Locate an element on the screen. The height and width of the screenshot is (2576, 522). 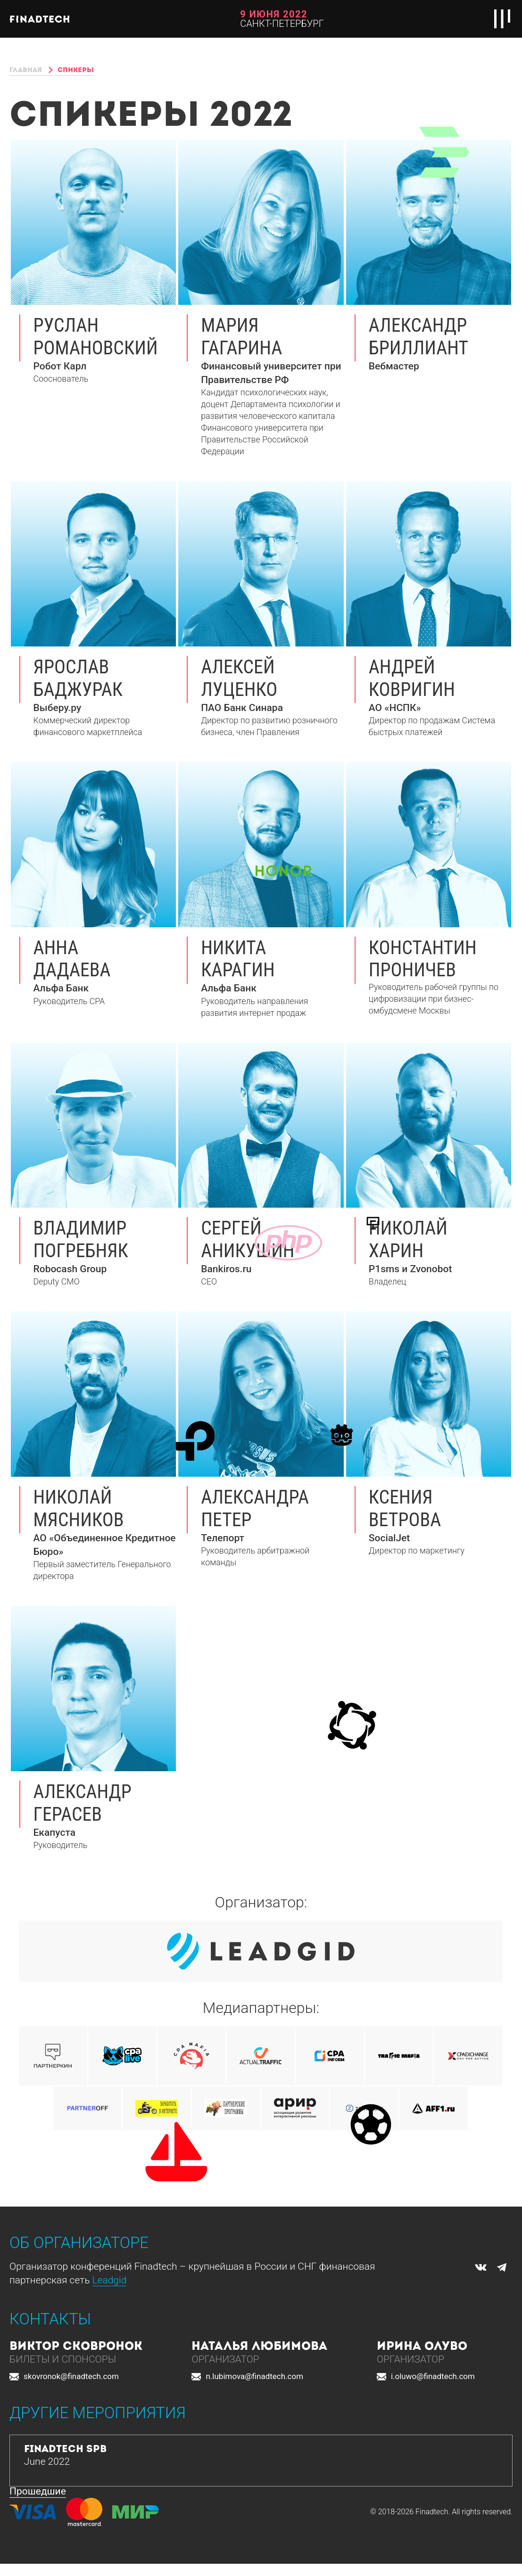
navigate to sailing or boating features is located at coordinates (176, 2151).